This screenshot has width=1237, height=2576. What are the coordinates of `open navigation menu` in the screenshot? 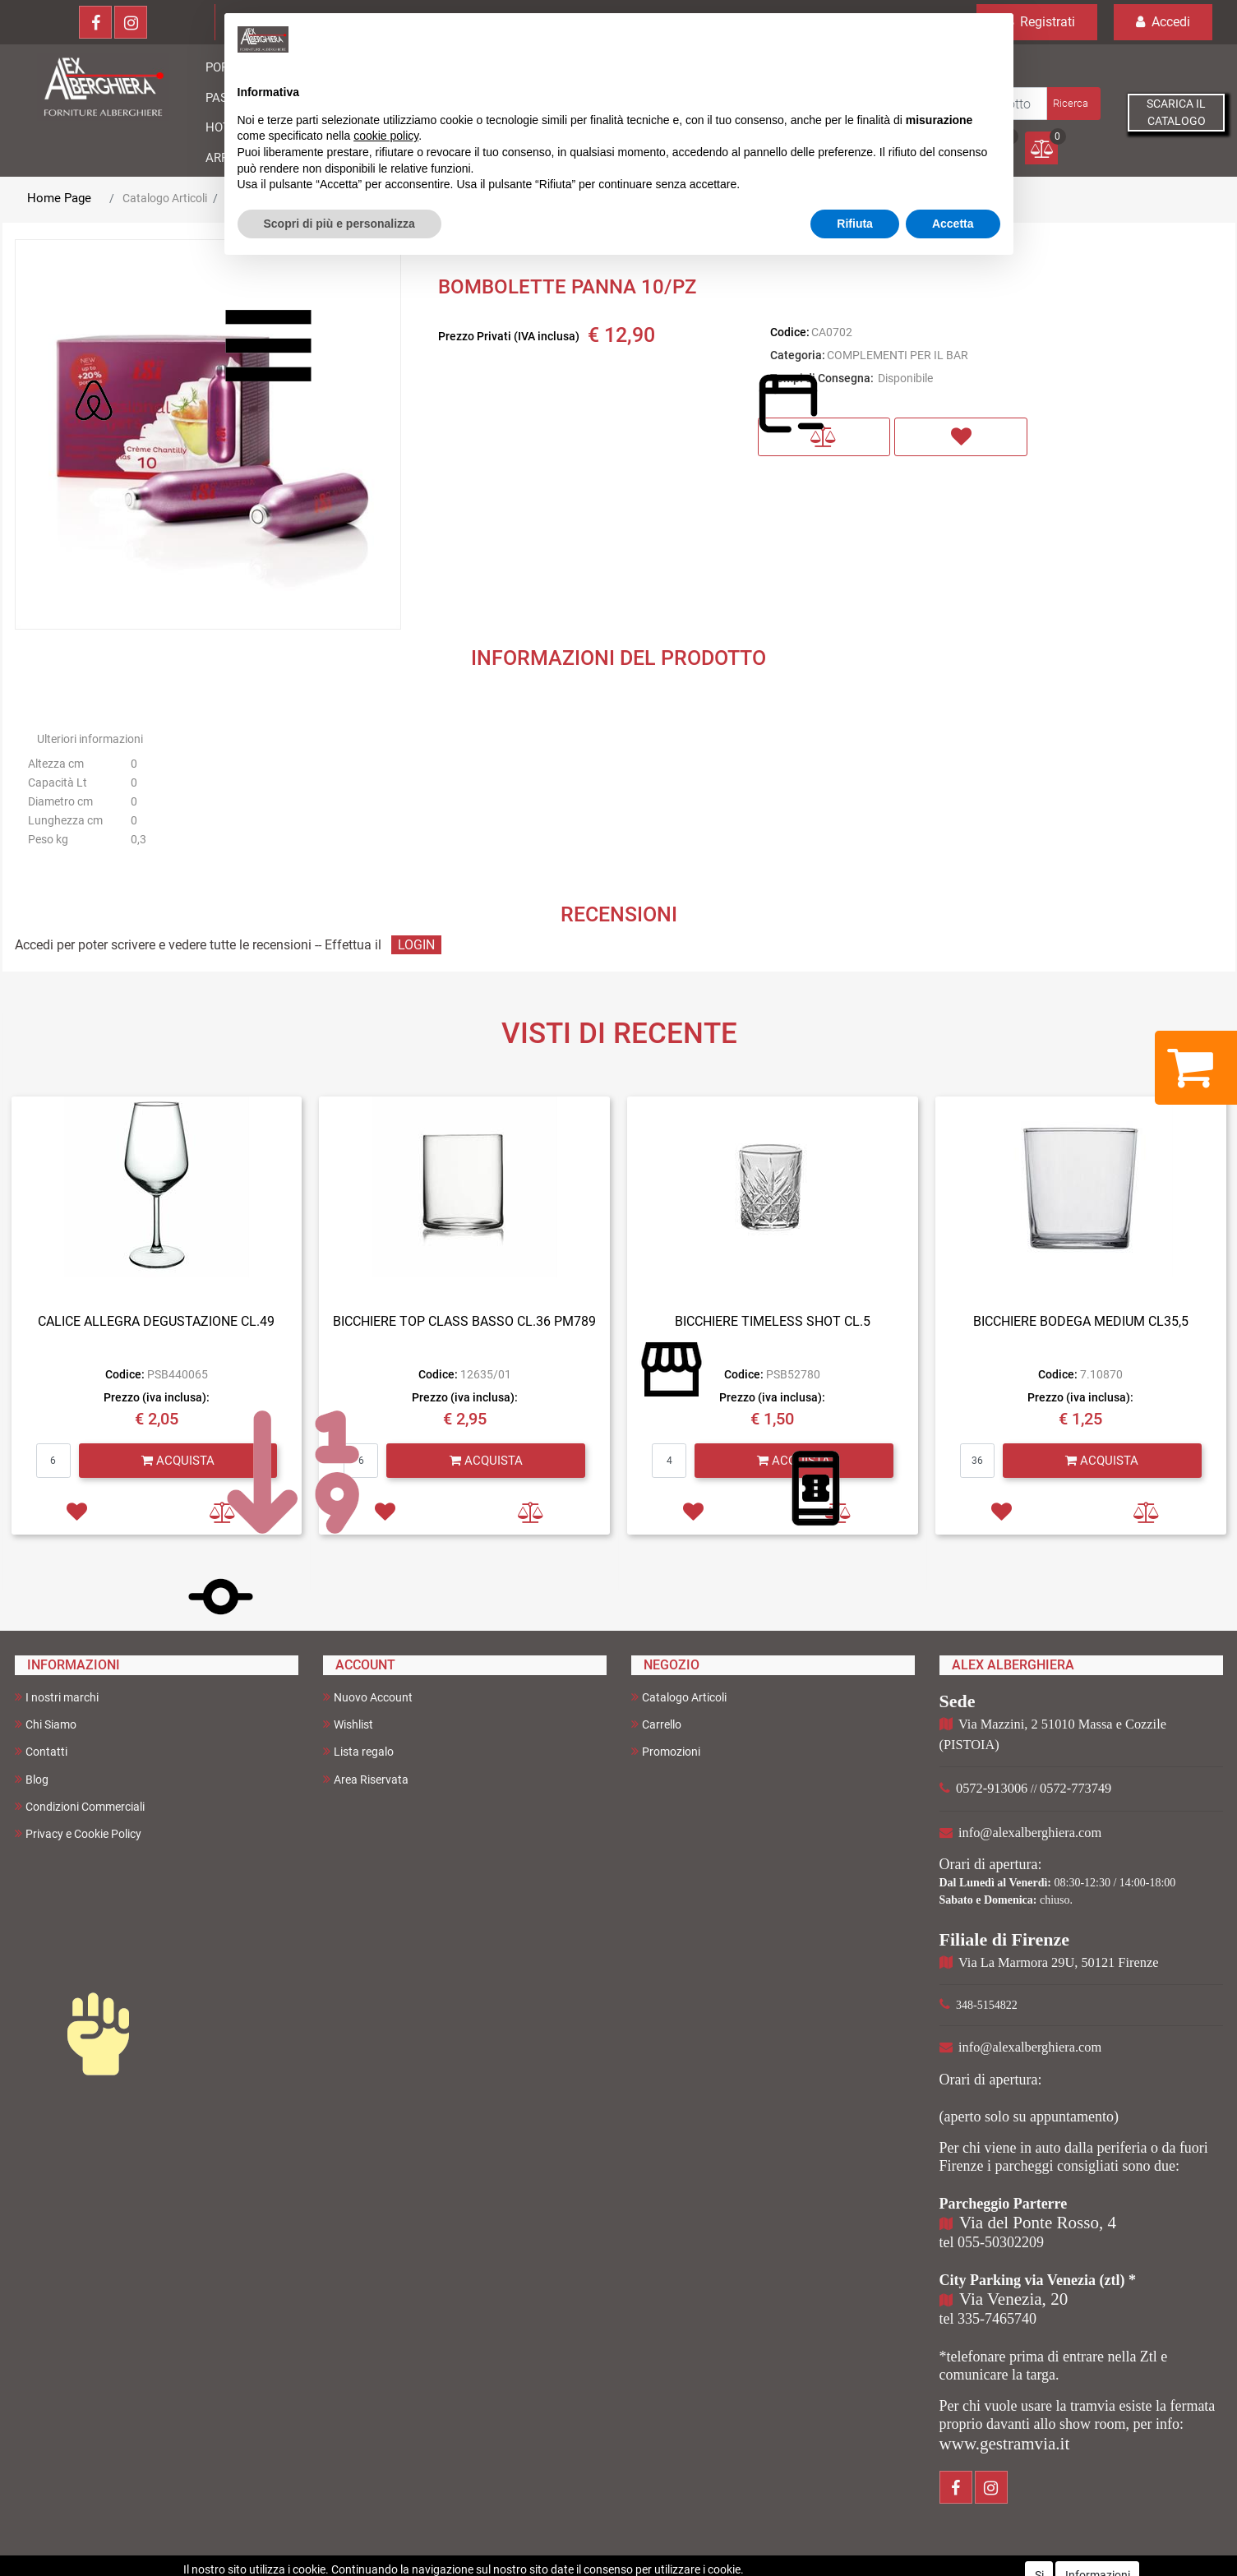 It's located at (268, 345).